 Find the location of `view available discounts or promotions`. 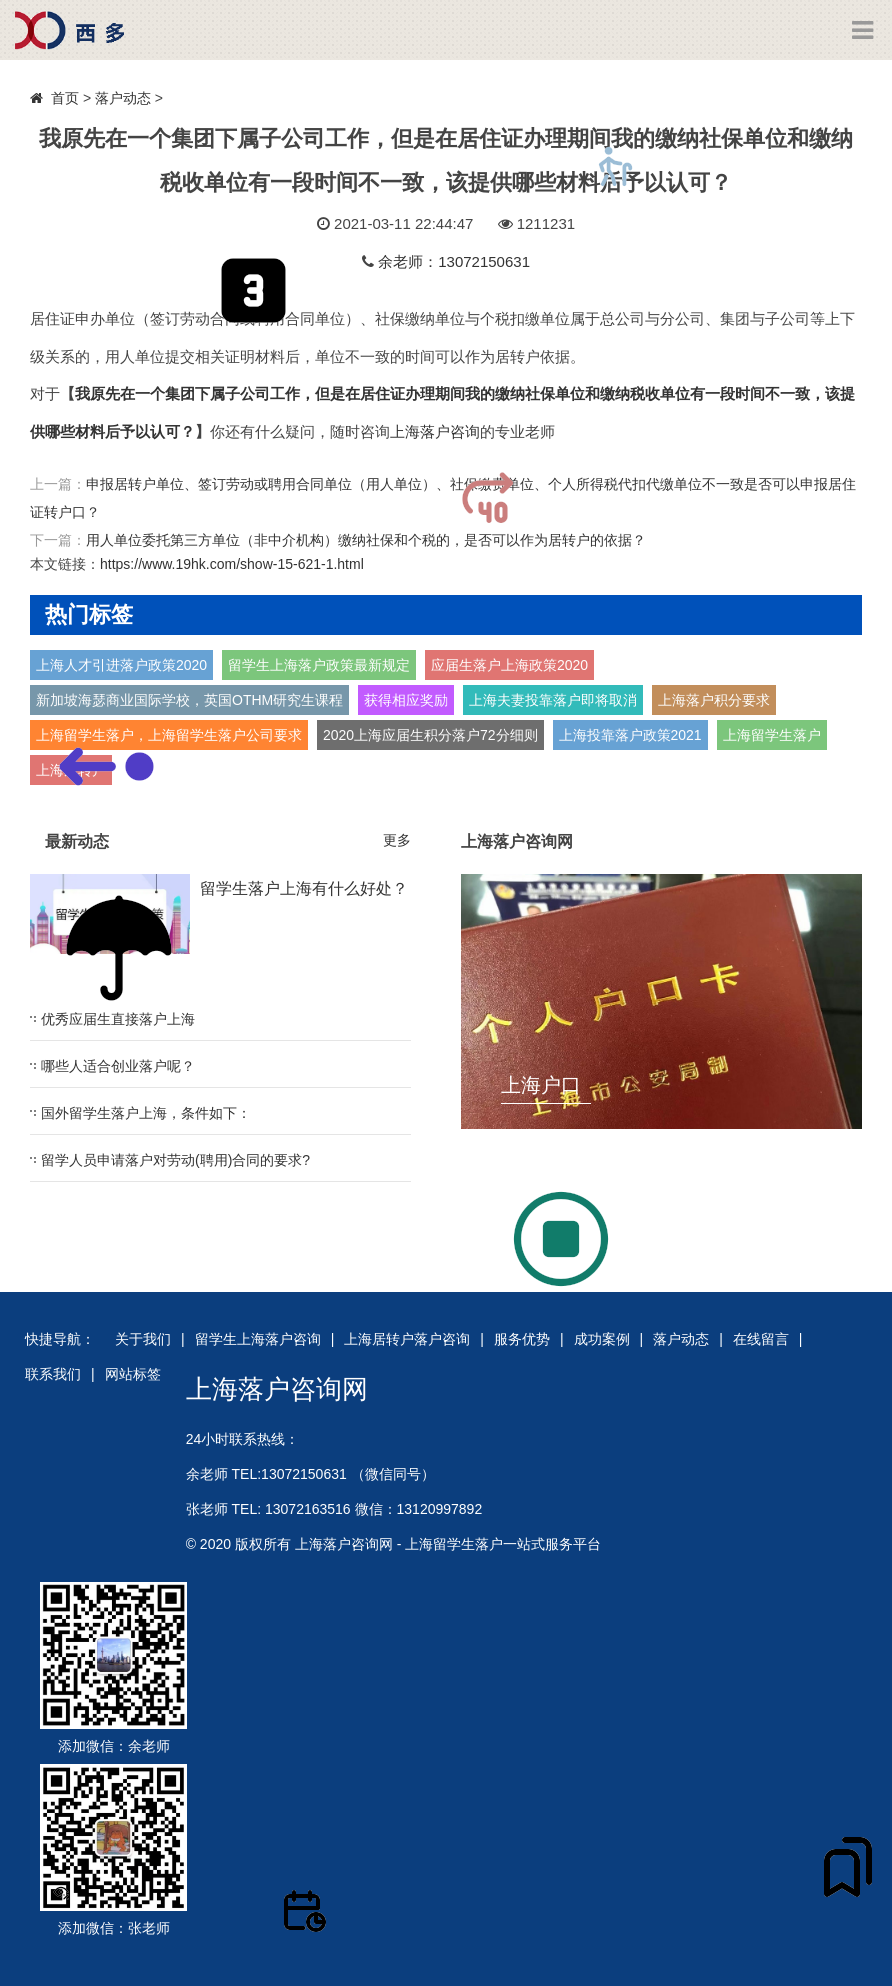

view available discounts or promotions is located at coordinates (61, 1892).